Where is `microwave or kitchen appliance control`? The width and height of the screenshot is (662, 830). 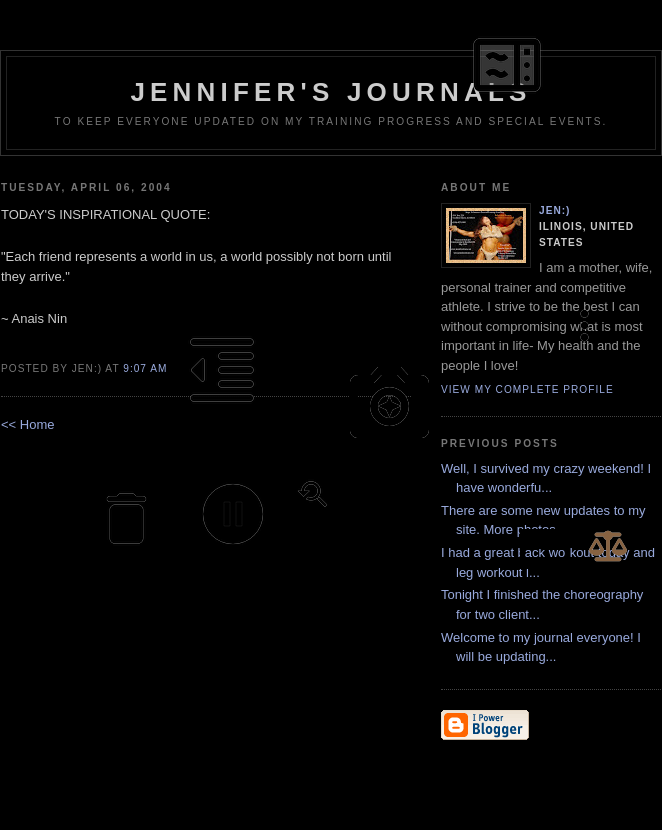
microwave or kitchen appliance control is located at coordinates (507, 65).